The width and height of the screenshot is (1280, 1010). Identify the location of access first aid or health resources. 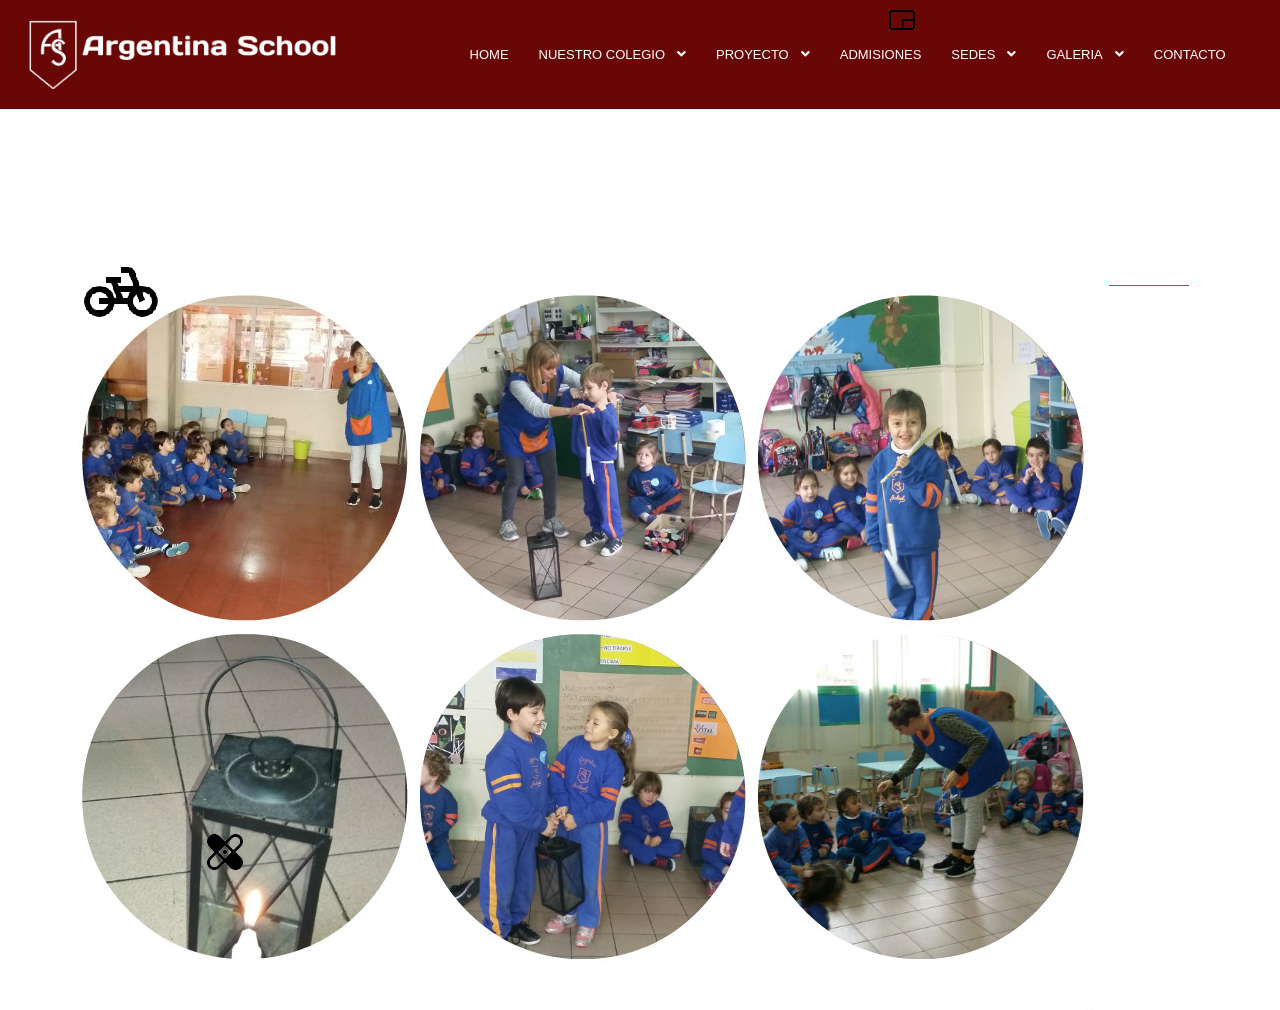
(225, 852).